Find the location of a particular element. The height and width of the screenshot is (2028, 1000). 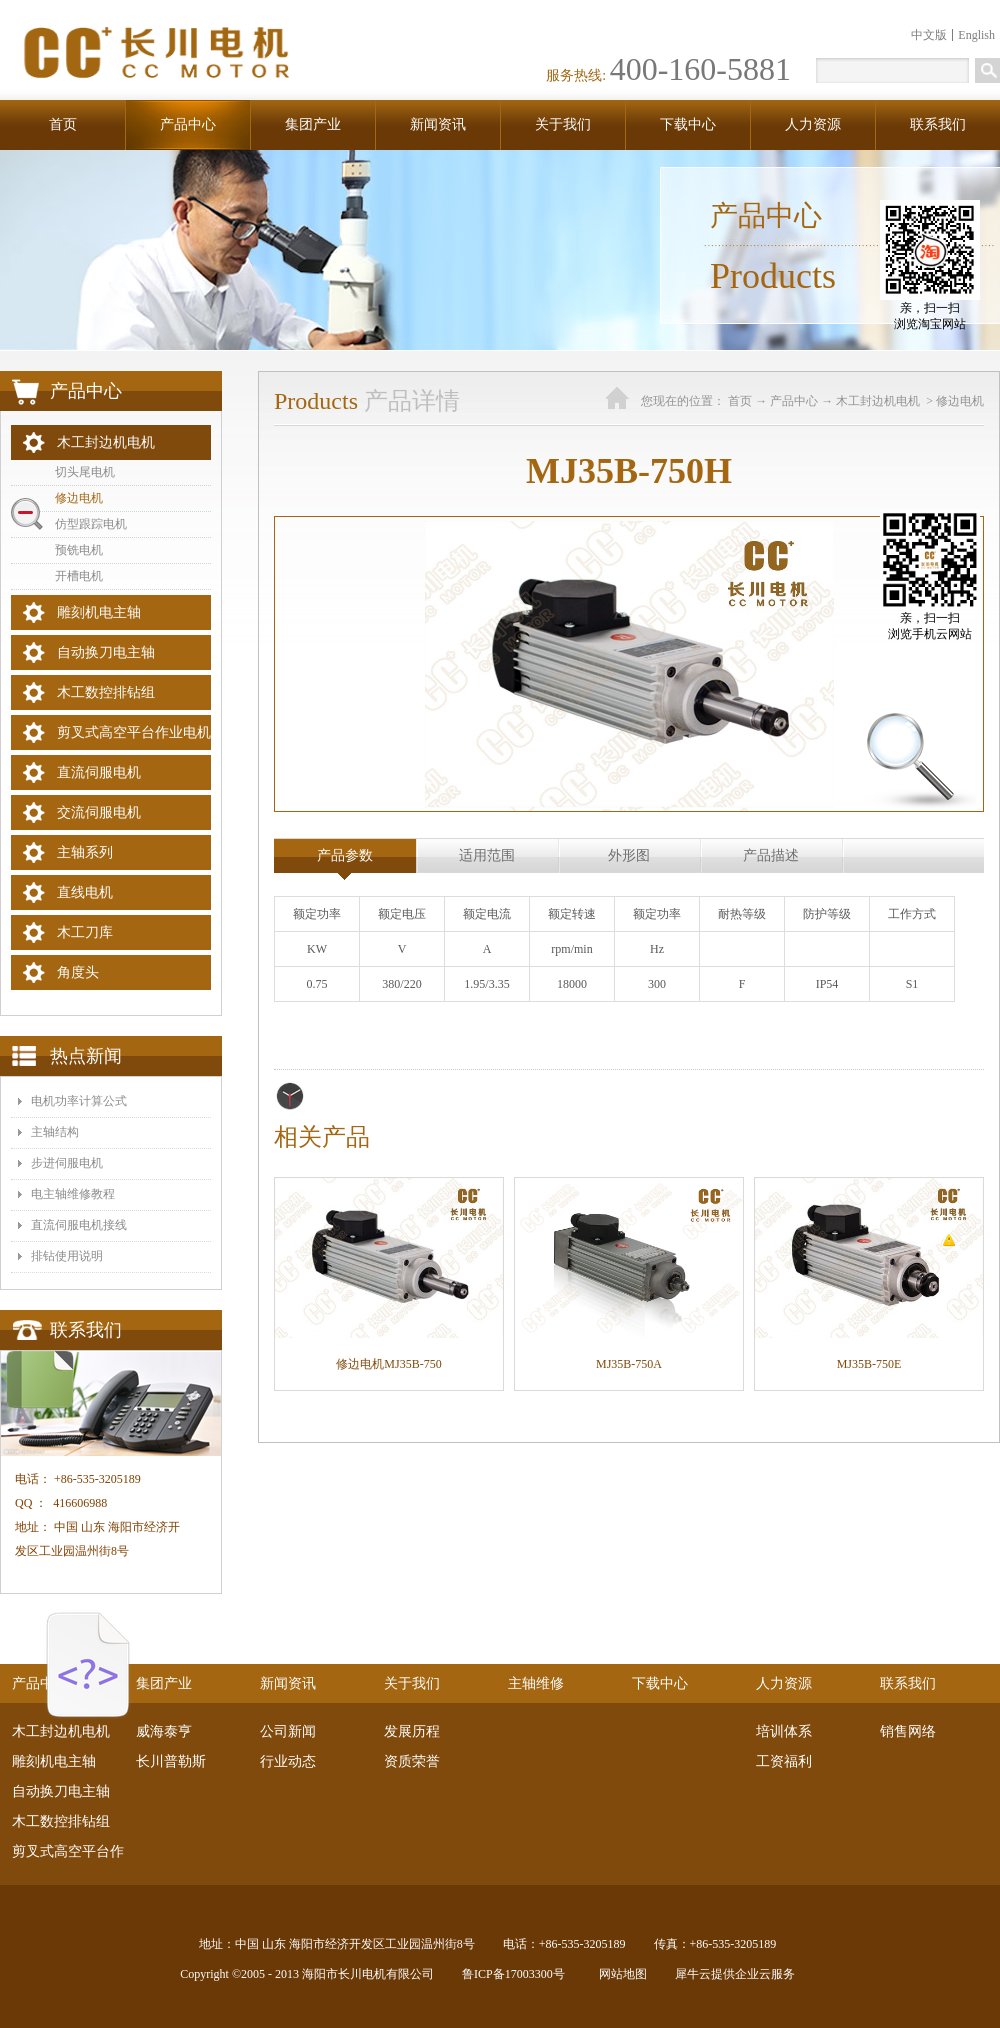

indicates a warning or alert status is located at coordinates (942, 1233).